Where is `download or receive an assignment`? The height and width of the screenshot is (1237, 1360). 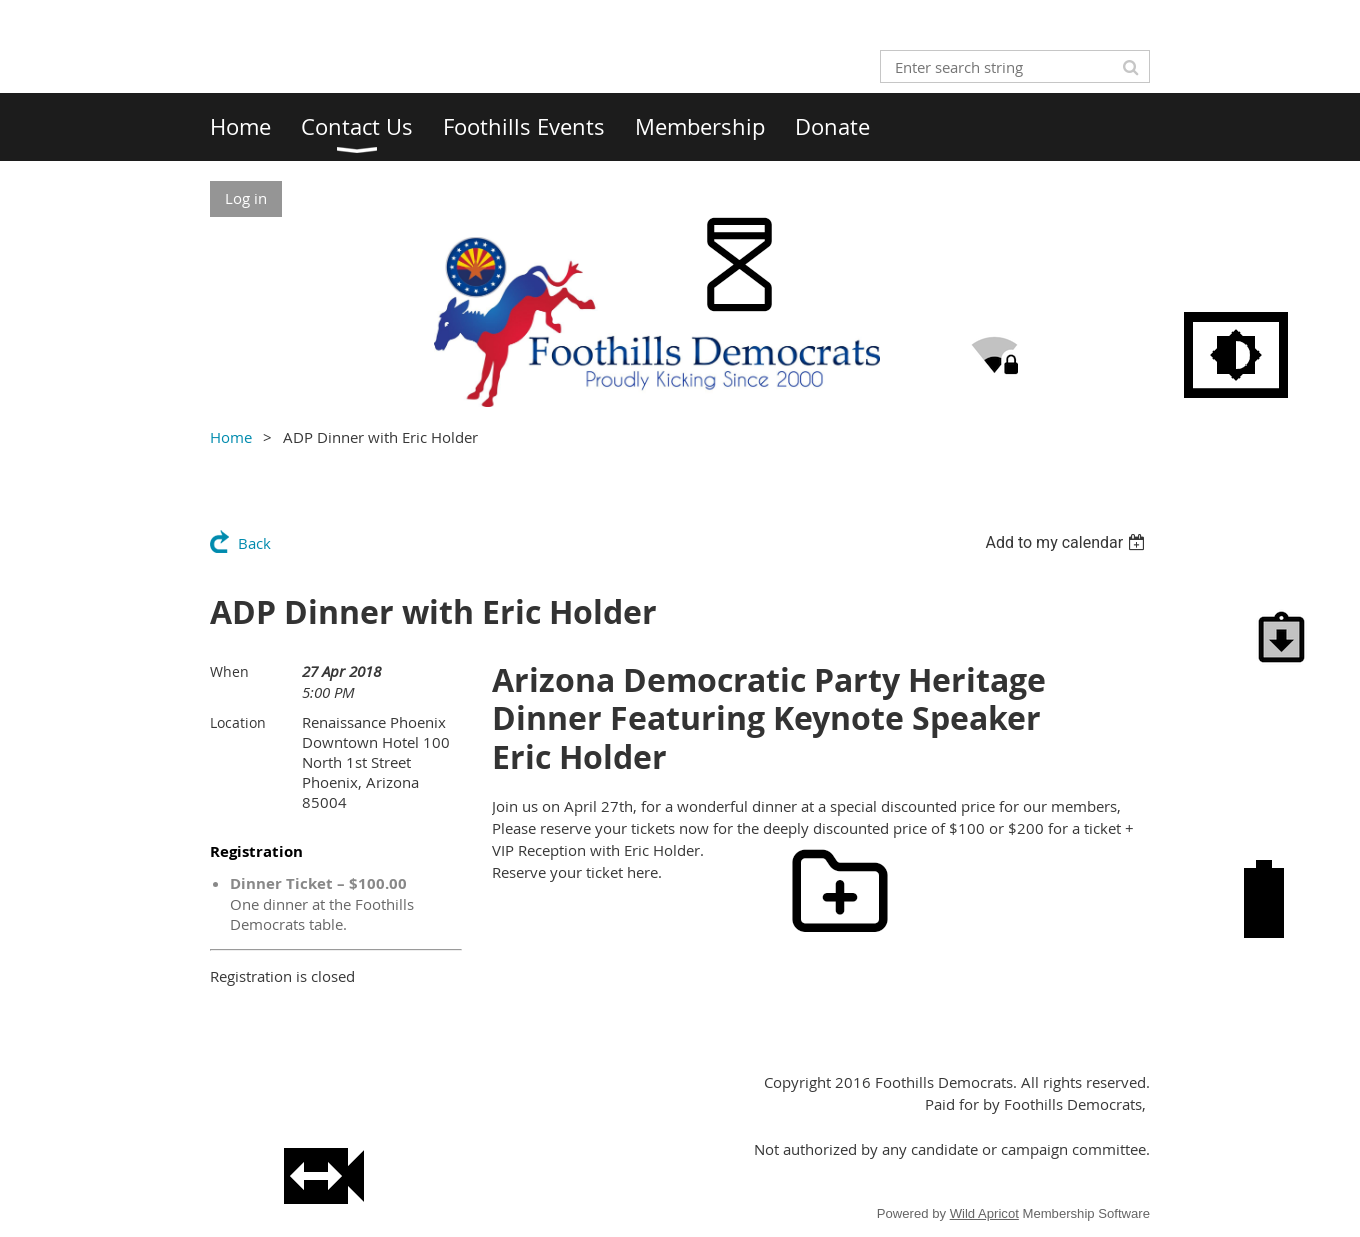 download or receive an assignment is located at coordinates (1281, 639).